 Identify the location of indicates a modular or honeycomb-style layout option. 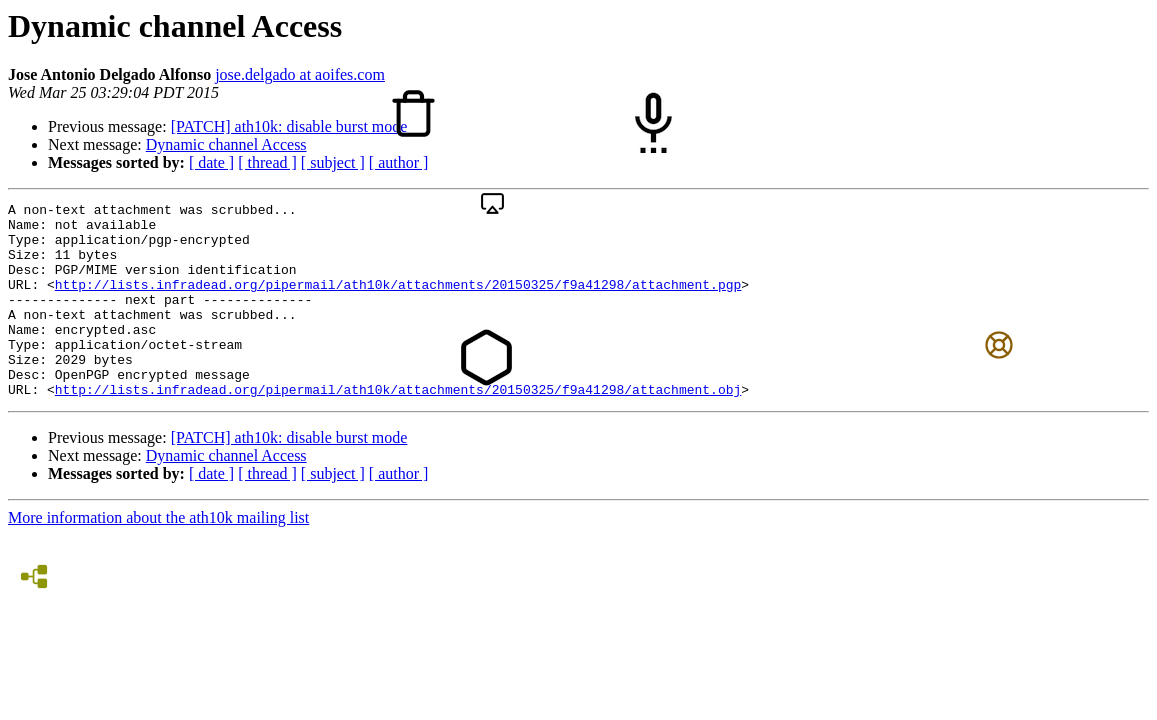
(486, 357).